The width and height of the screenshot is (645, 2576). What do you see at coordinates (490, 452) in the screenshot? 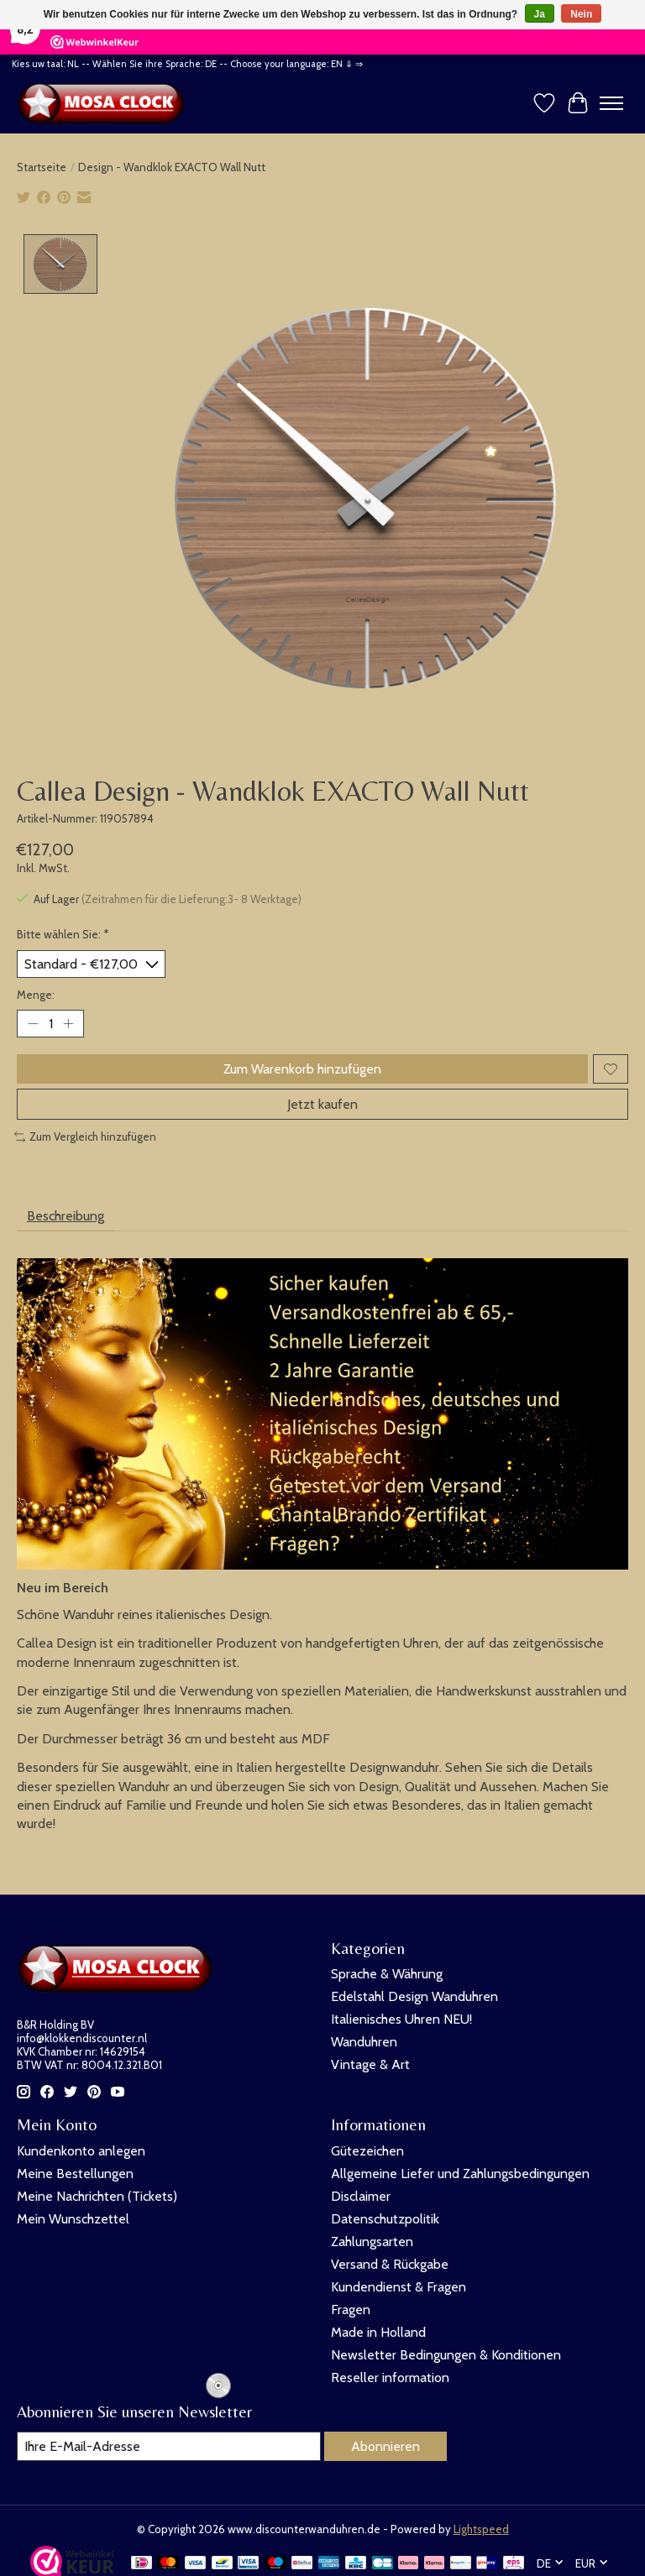
I see `indicates a new or recently added item` at bounding box center [490, 452].